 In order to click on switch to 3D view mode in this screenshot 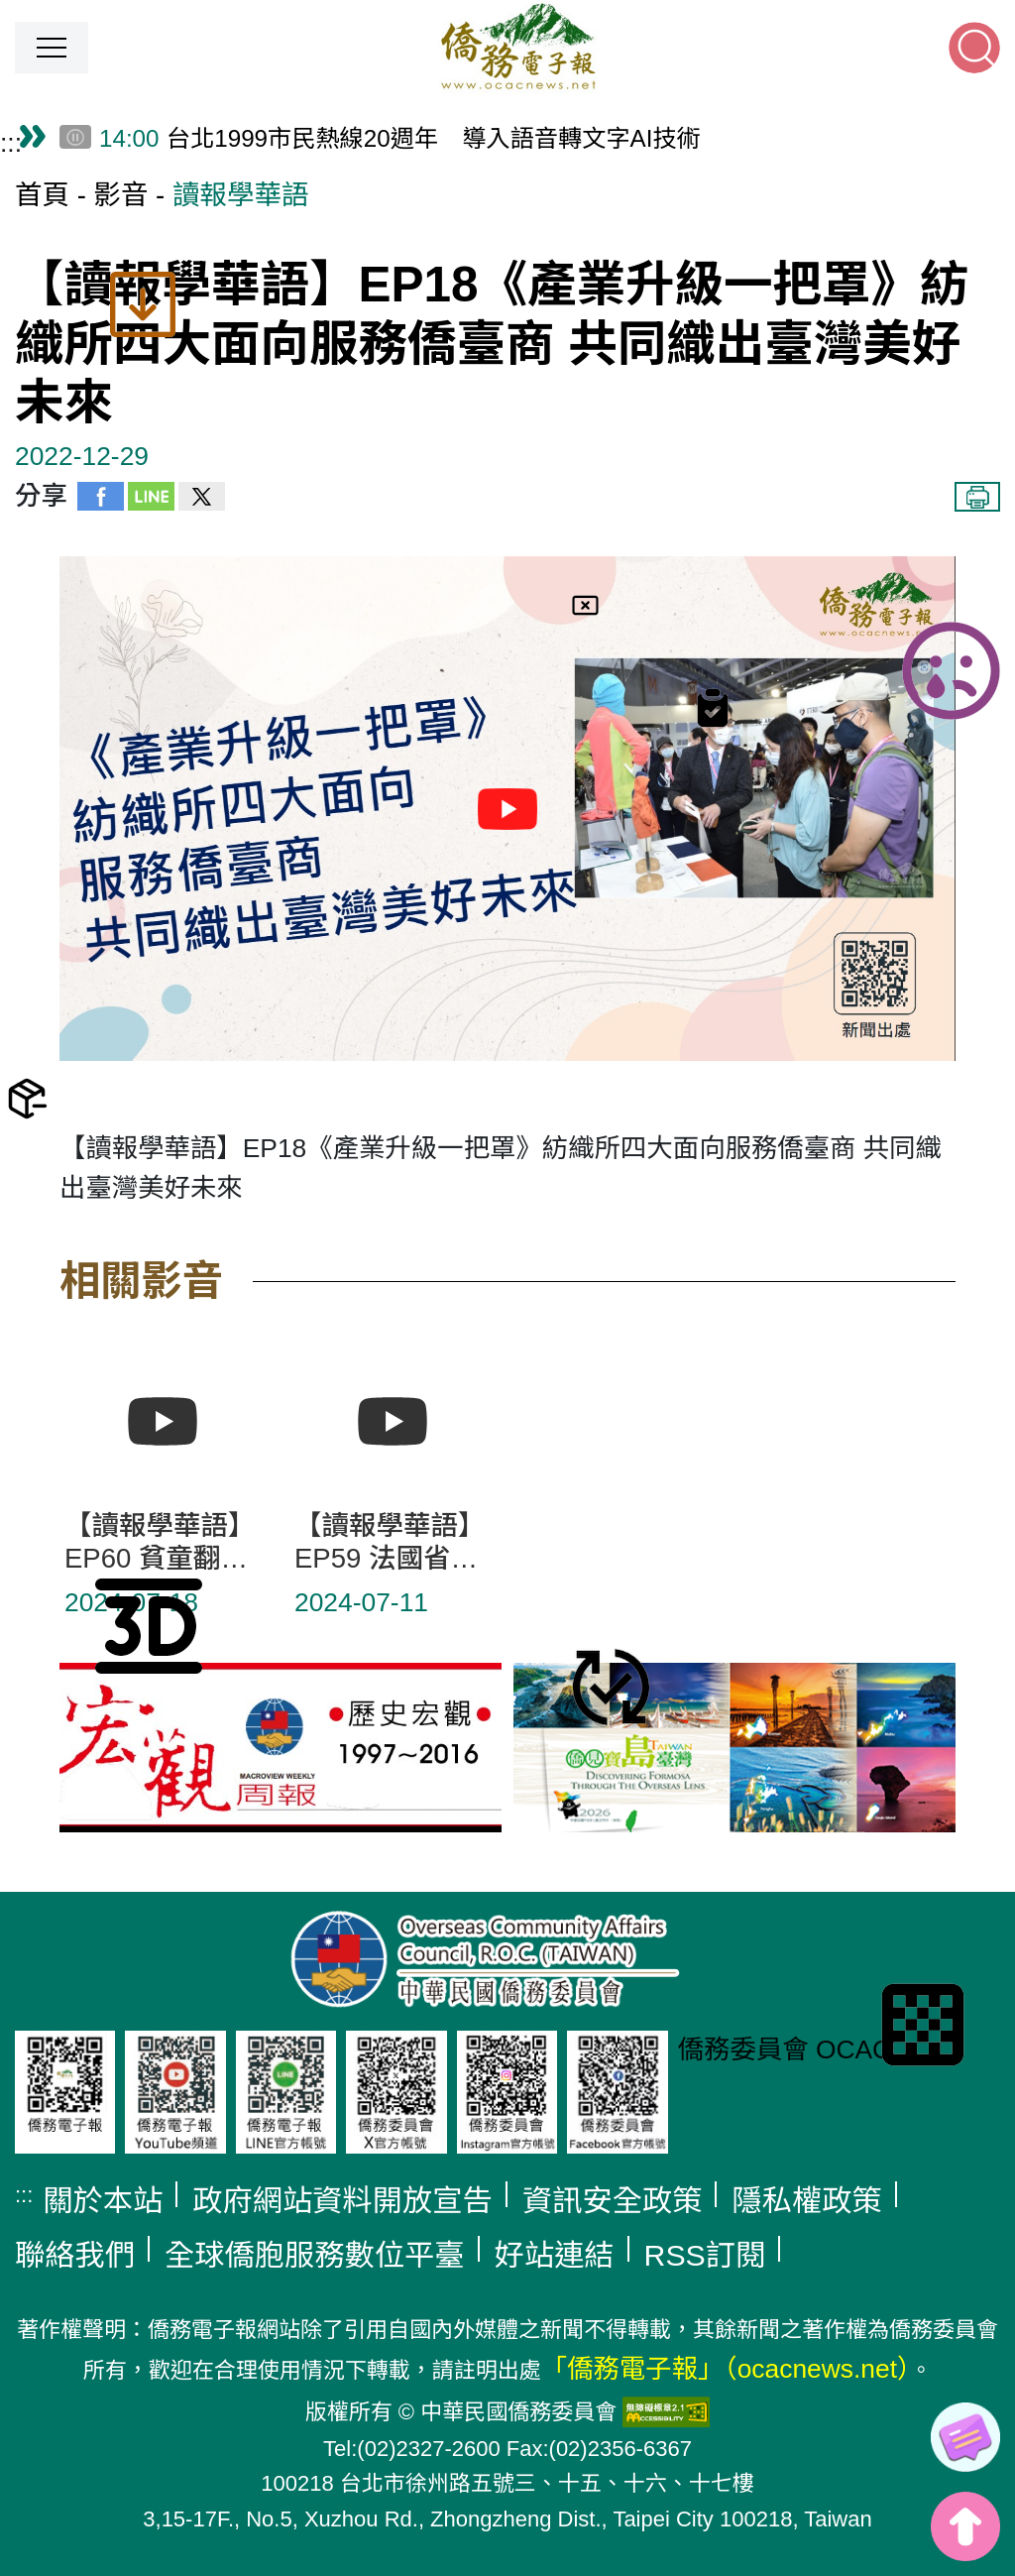, I will do `click(149, 1626)`.